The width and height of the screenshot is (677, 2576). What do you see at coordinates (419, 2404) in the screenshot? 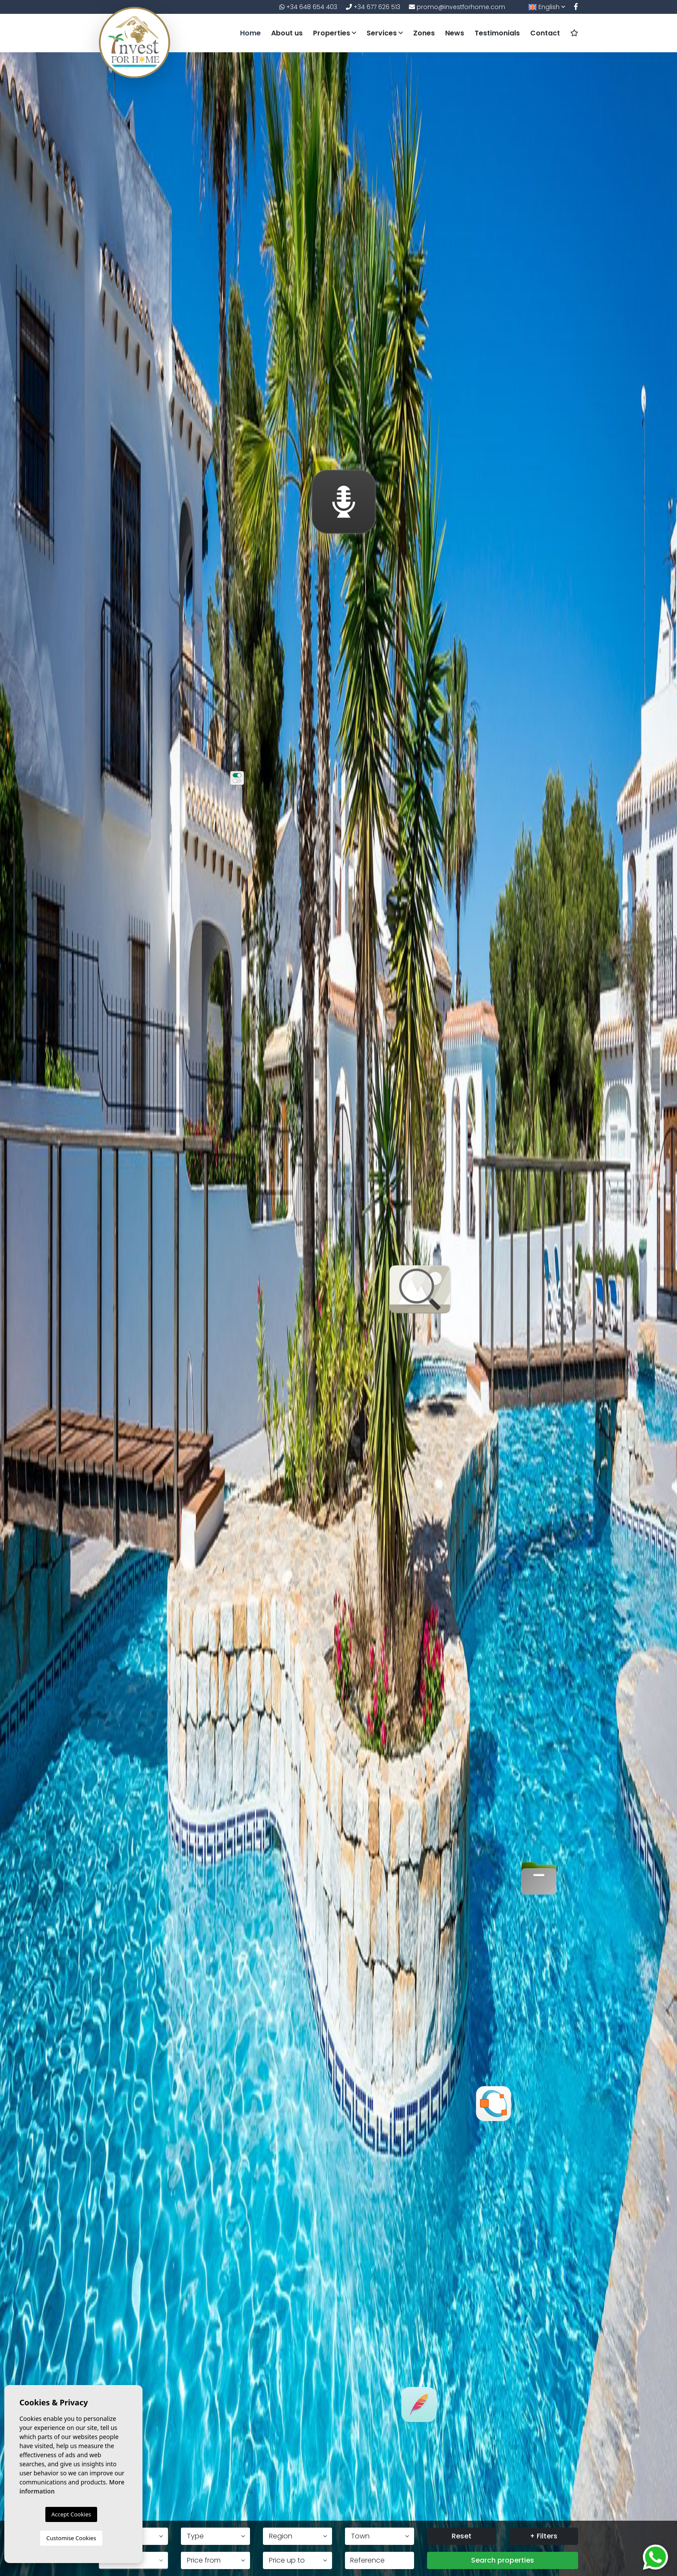
I see `launch apache jmeter application` at bounding box center [419, 2404].